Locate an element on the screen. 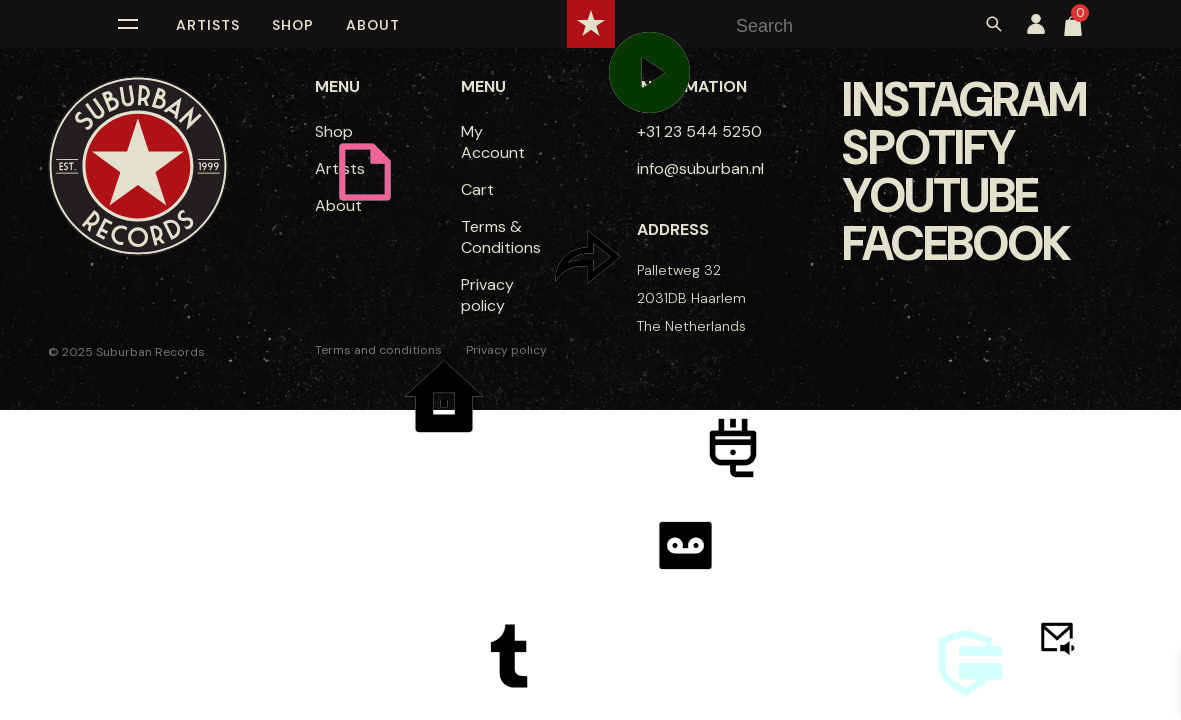 The width and height of the screenshot is (1181, 720). share content with others is located at coordinates (584, 260).